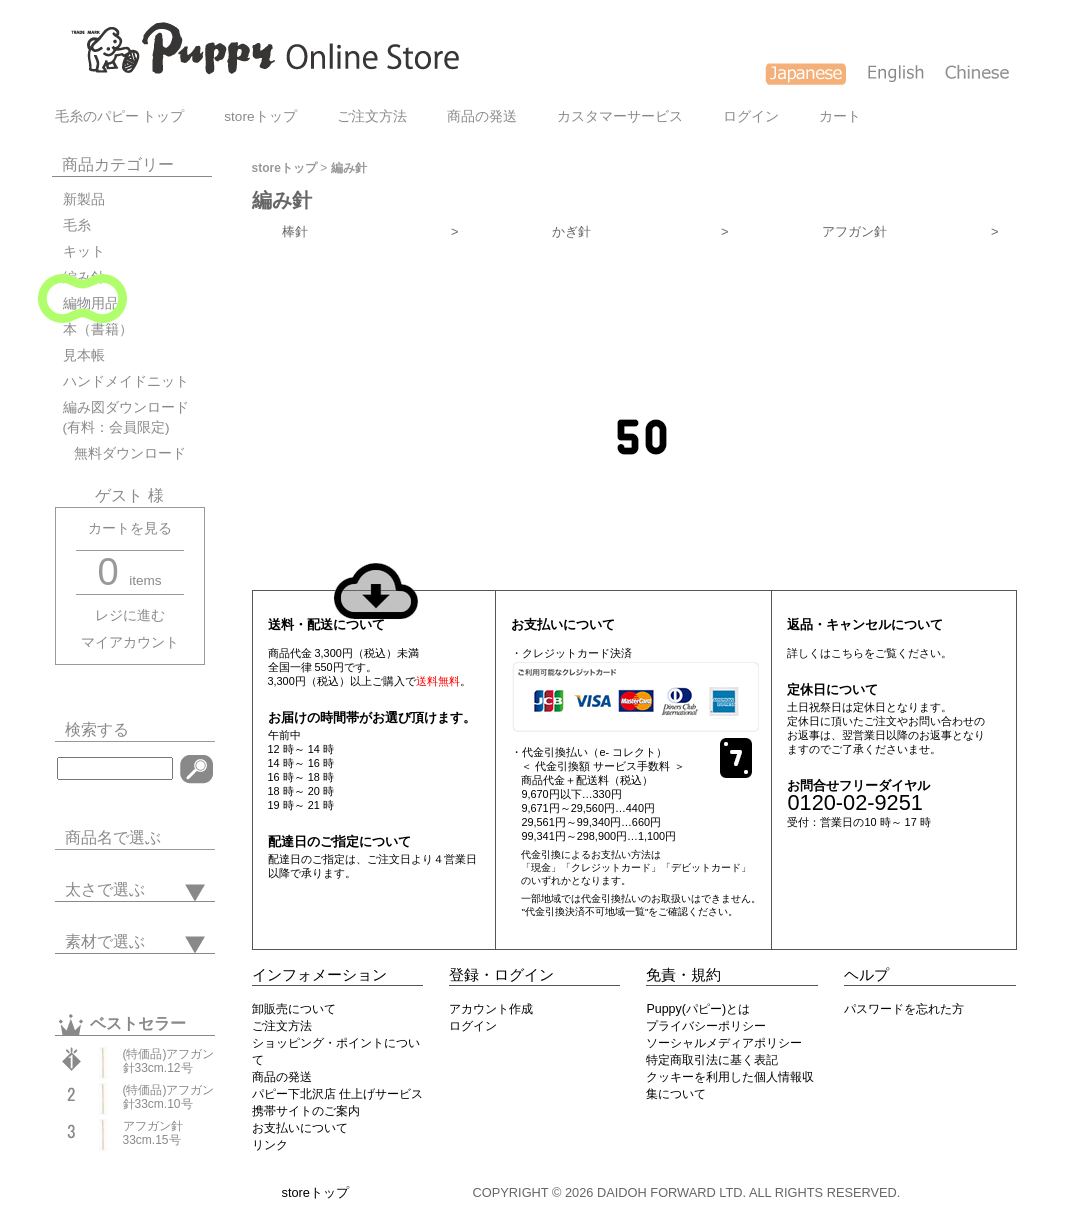 The height and width of the screenshot is (1218, 1089). What do you see at coordinates (642, 437) in the screenshot?
I see `indicates a count or quantity of 50` at bounding box center [642, 437].